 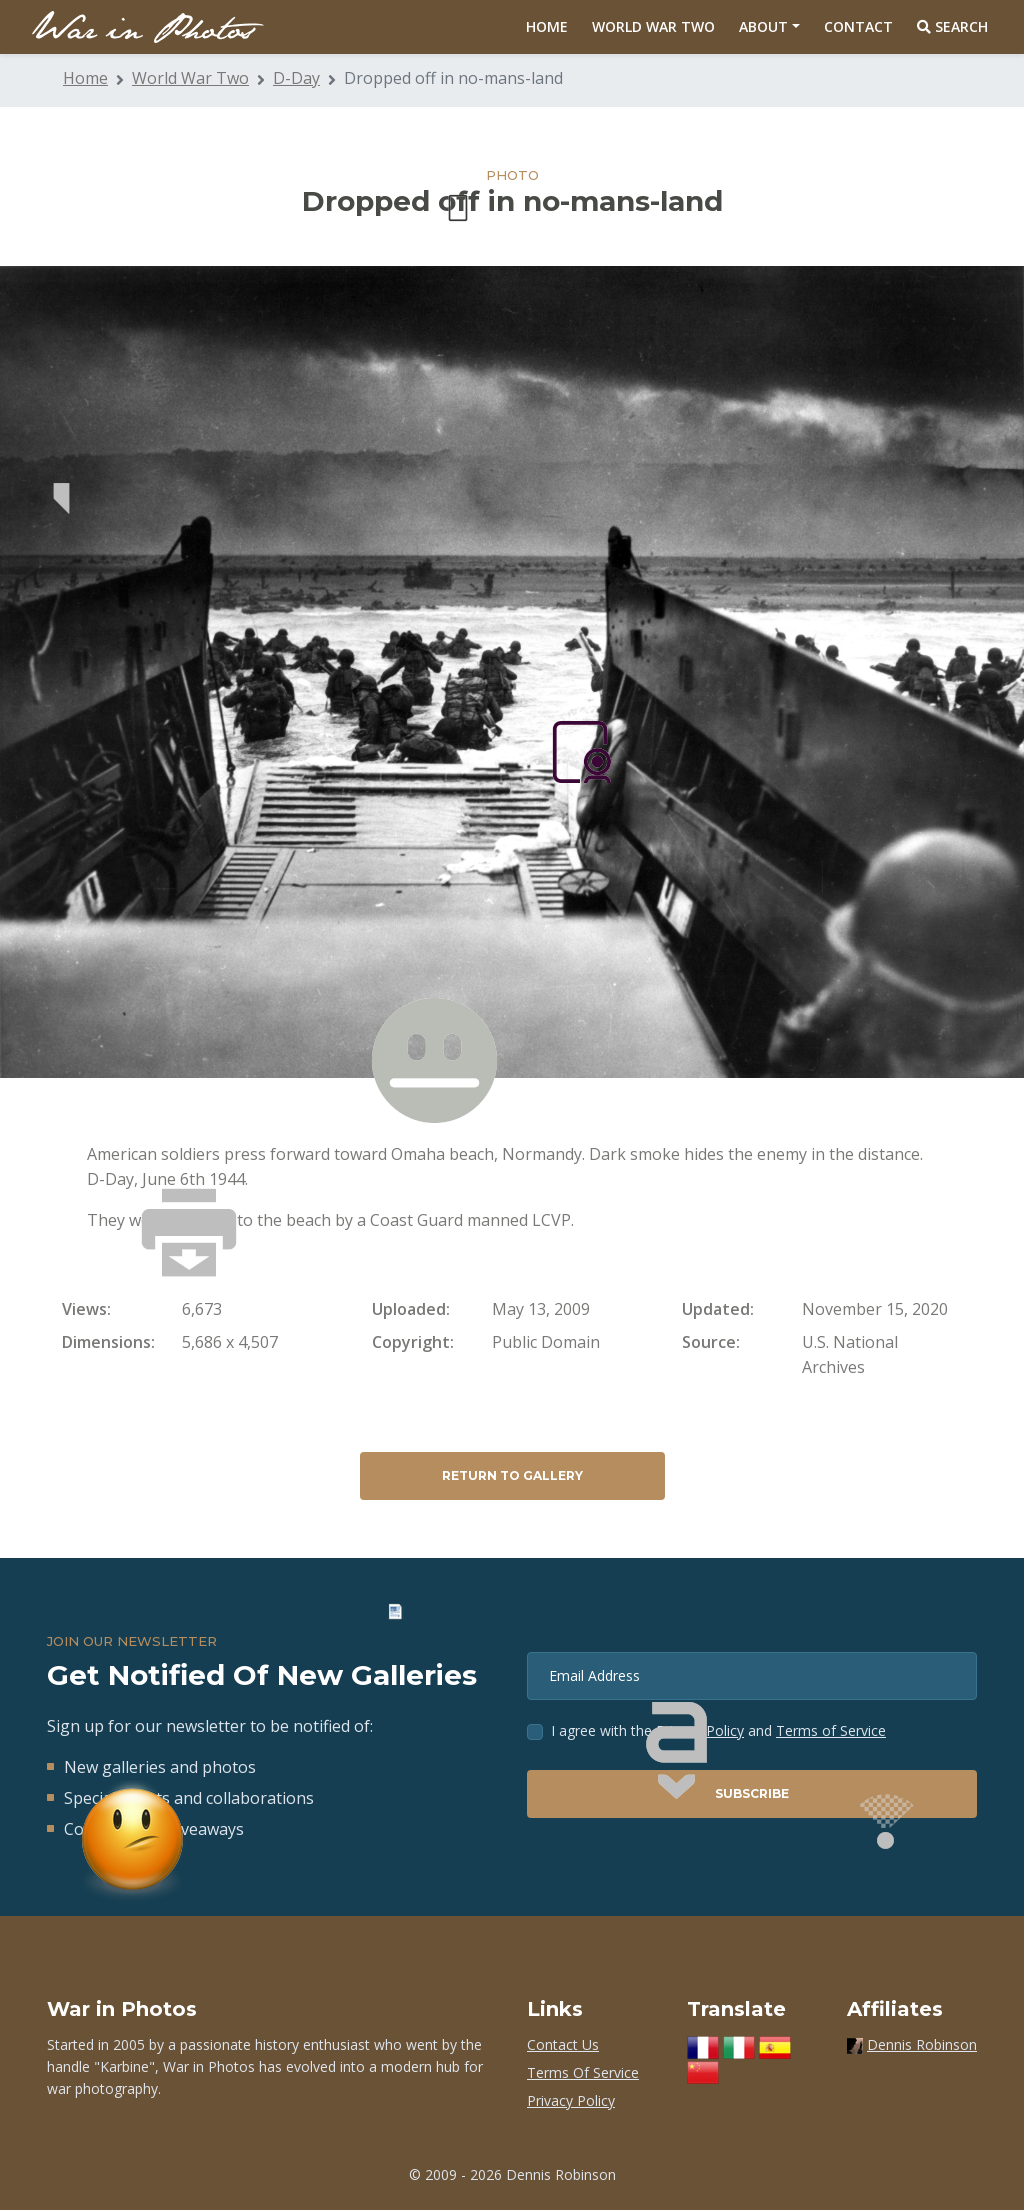 I want to click on open camera or webcam app, so click(x=580, y=752).